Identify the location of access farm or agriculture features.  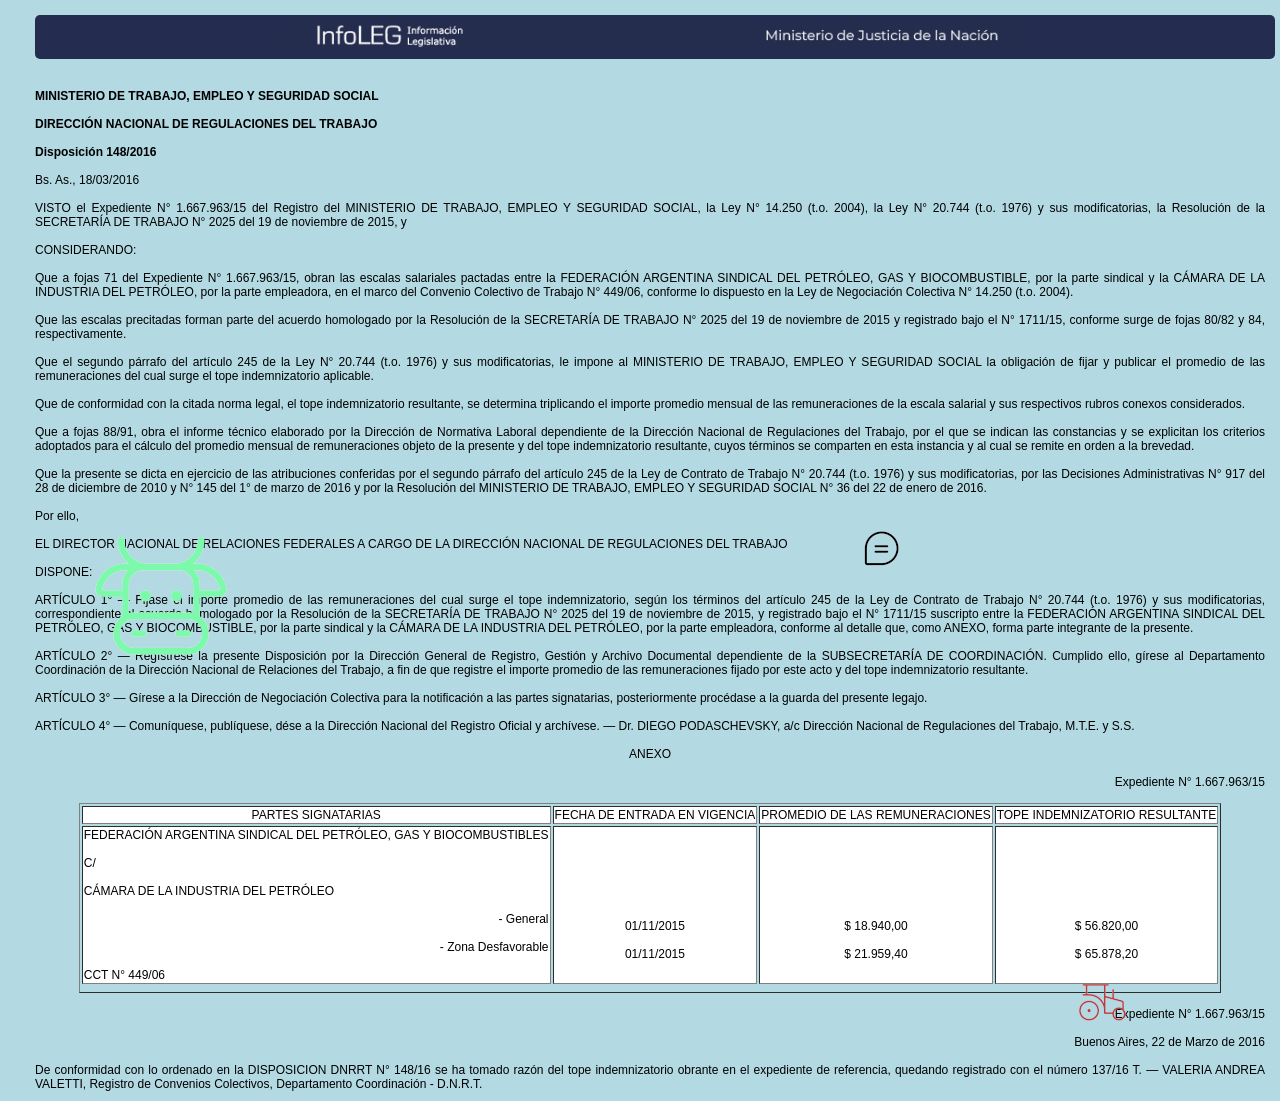
(161, 598).